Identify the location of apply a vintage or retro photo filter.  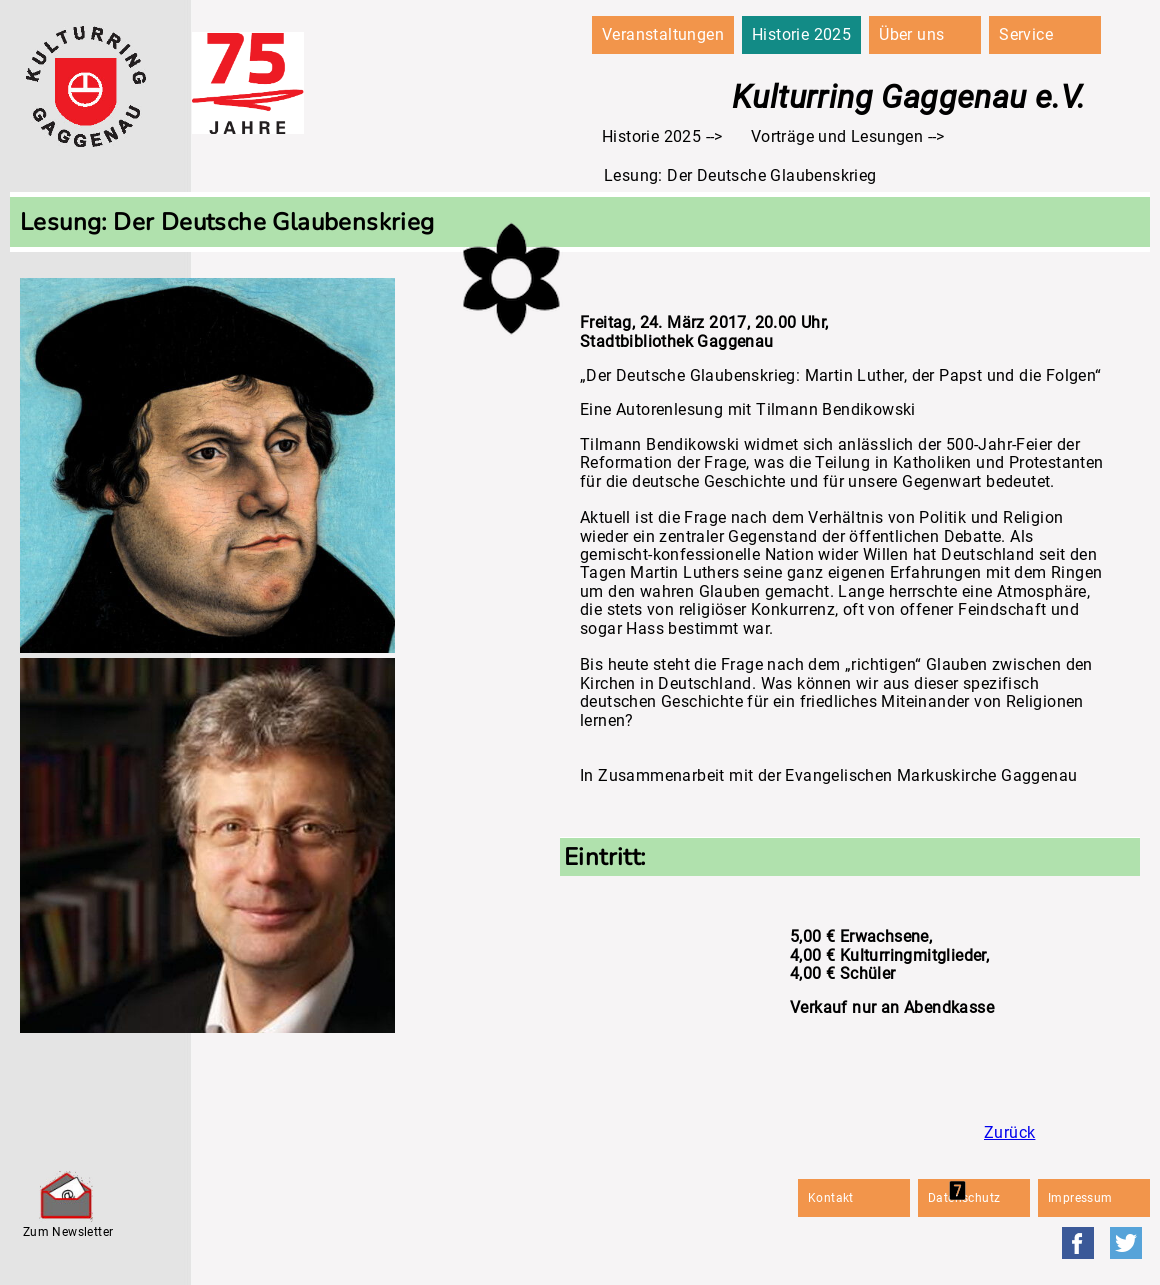
(511, 278).